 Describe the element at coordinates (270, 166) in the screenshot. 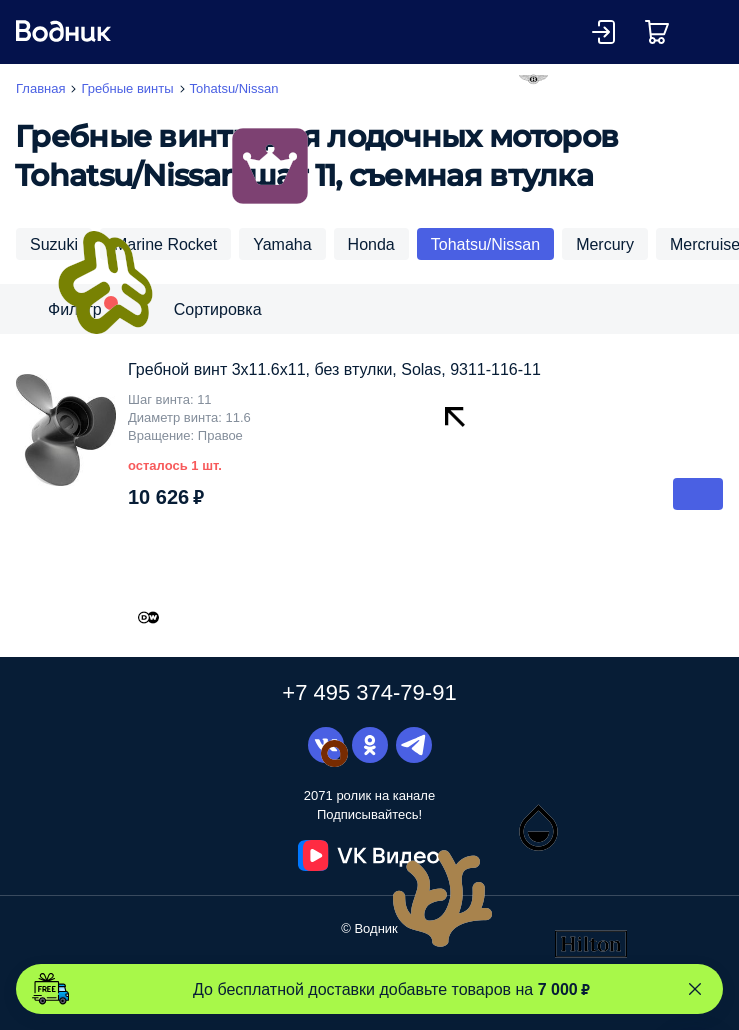

I see `web awesome brand logo` at that location.